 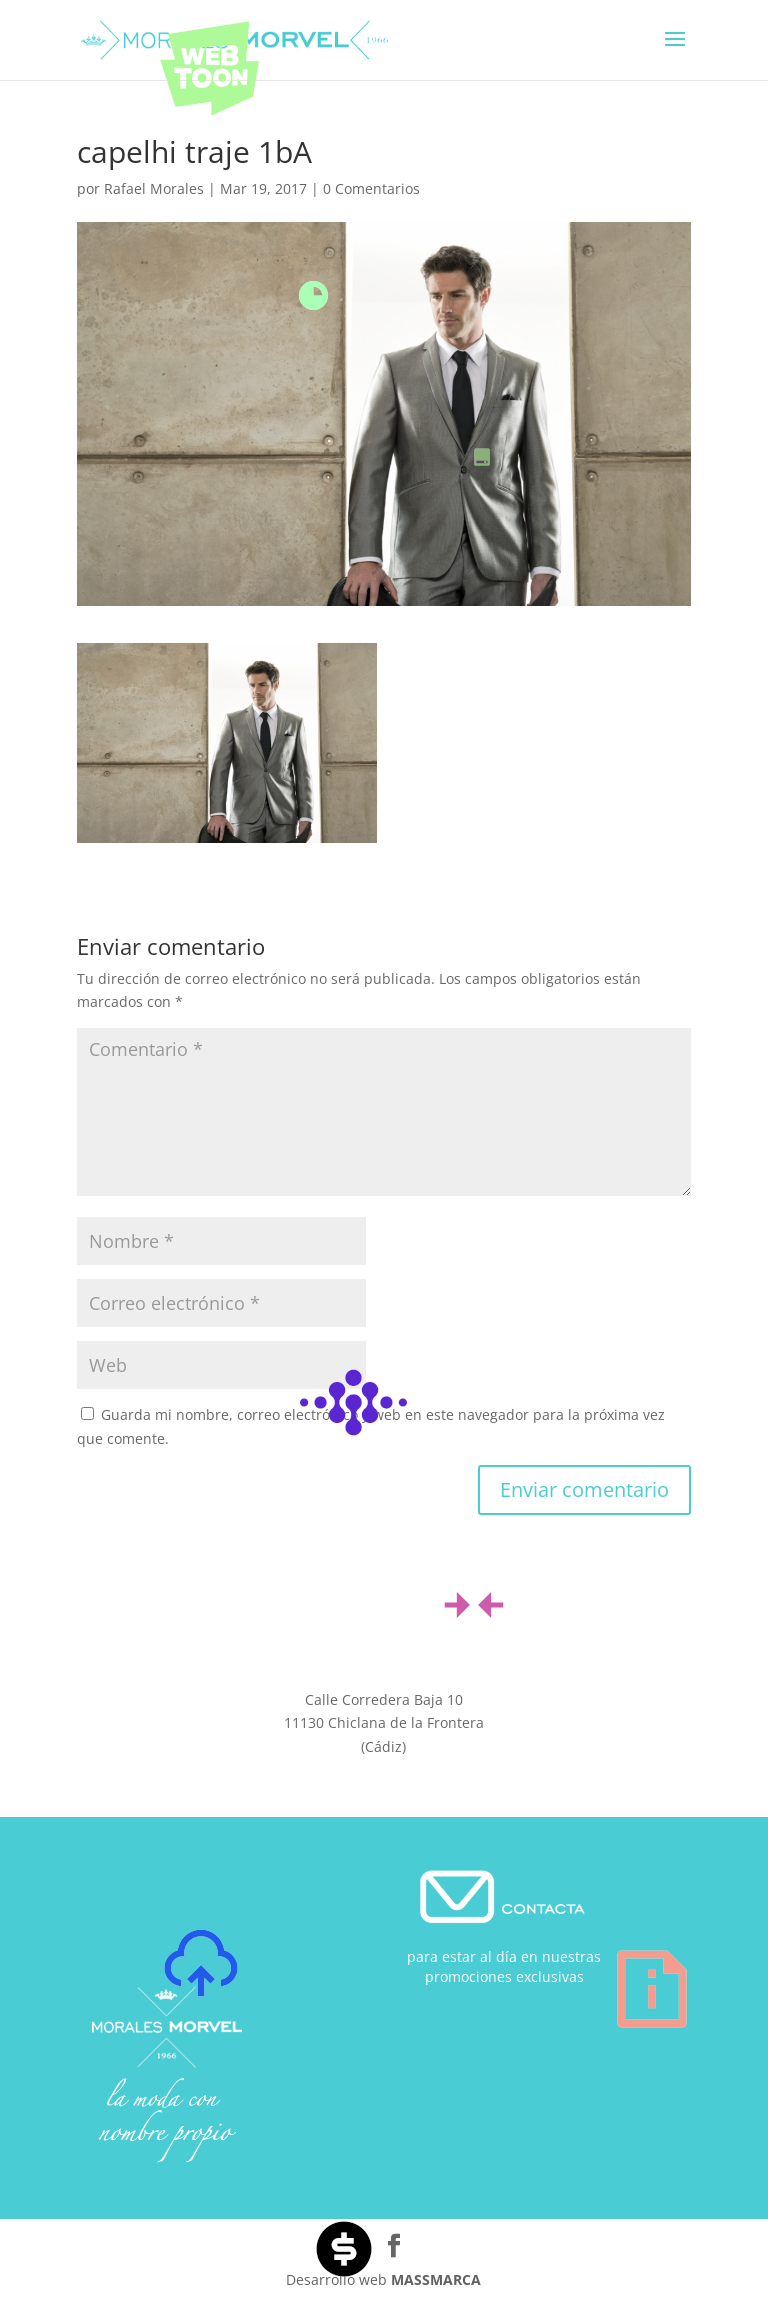 I want to click on view account balance or financial summary, so click(x=344, y=2249).